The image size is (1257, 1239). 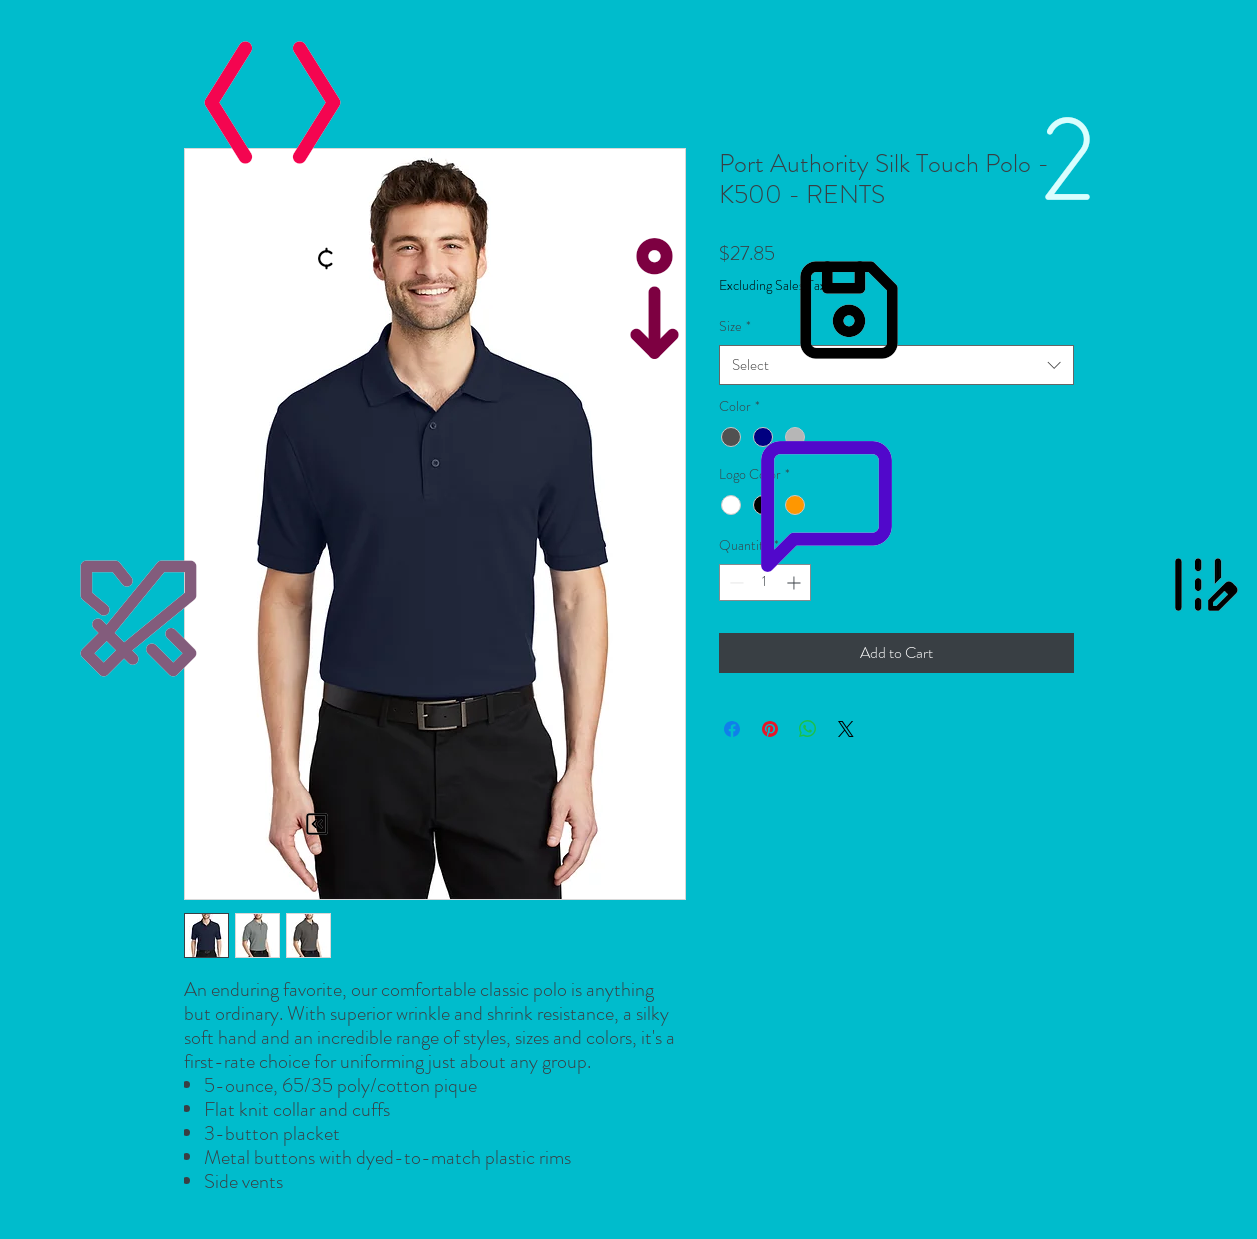 What do you see at coordinates (654, 298) in the screenshot?
I see `move item down in a list` at bounding box center [654, 298].